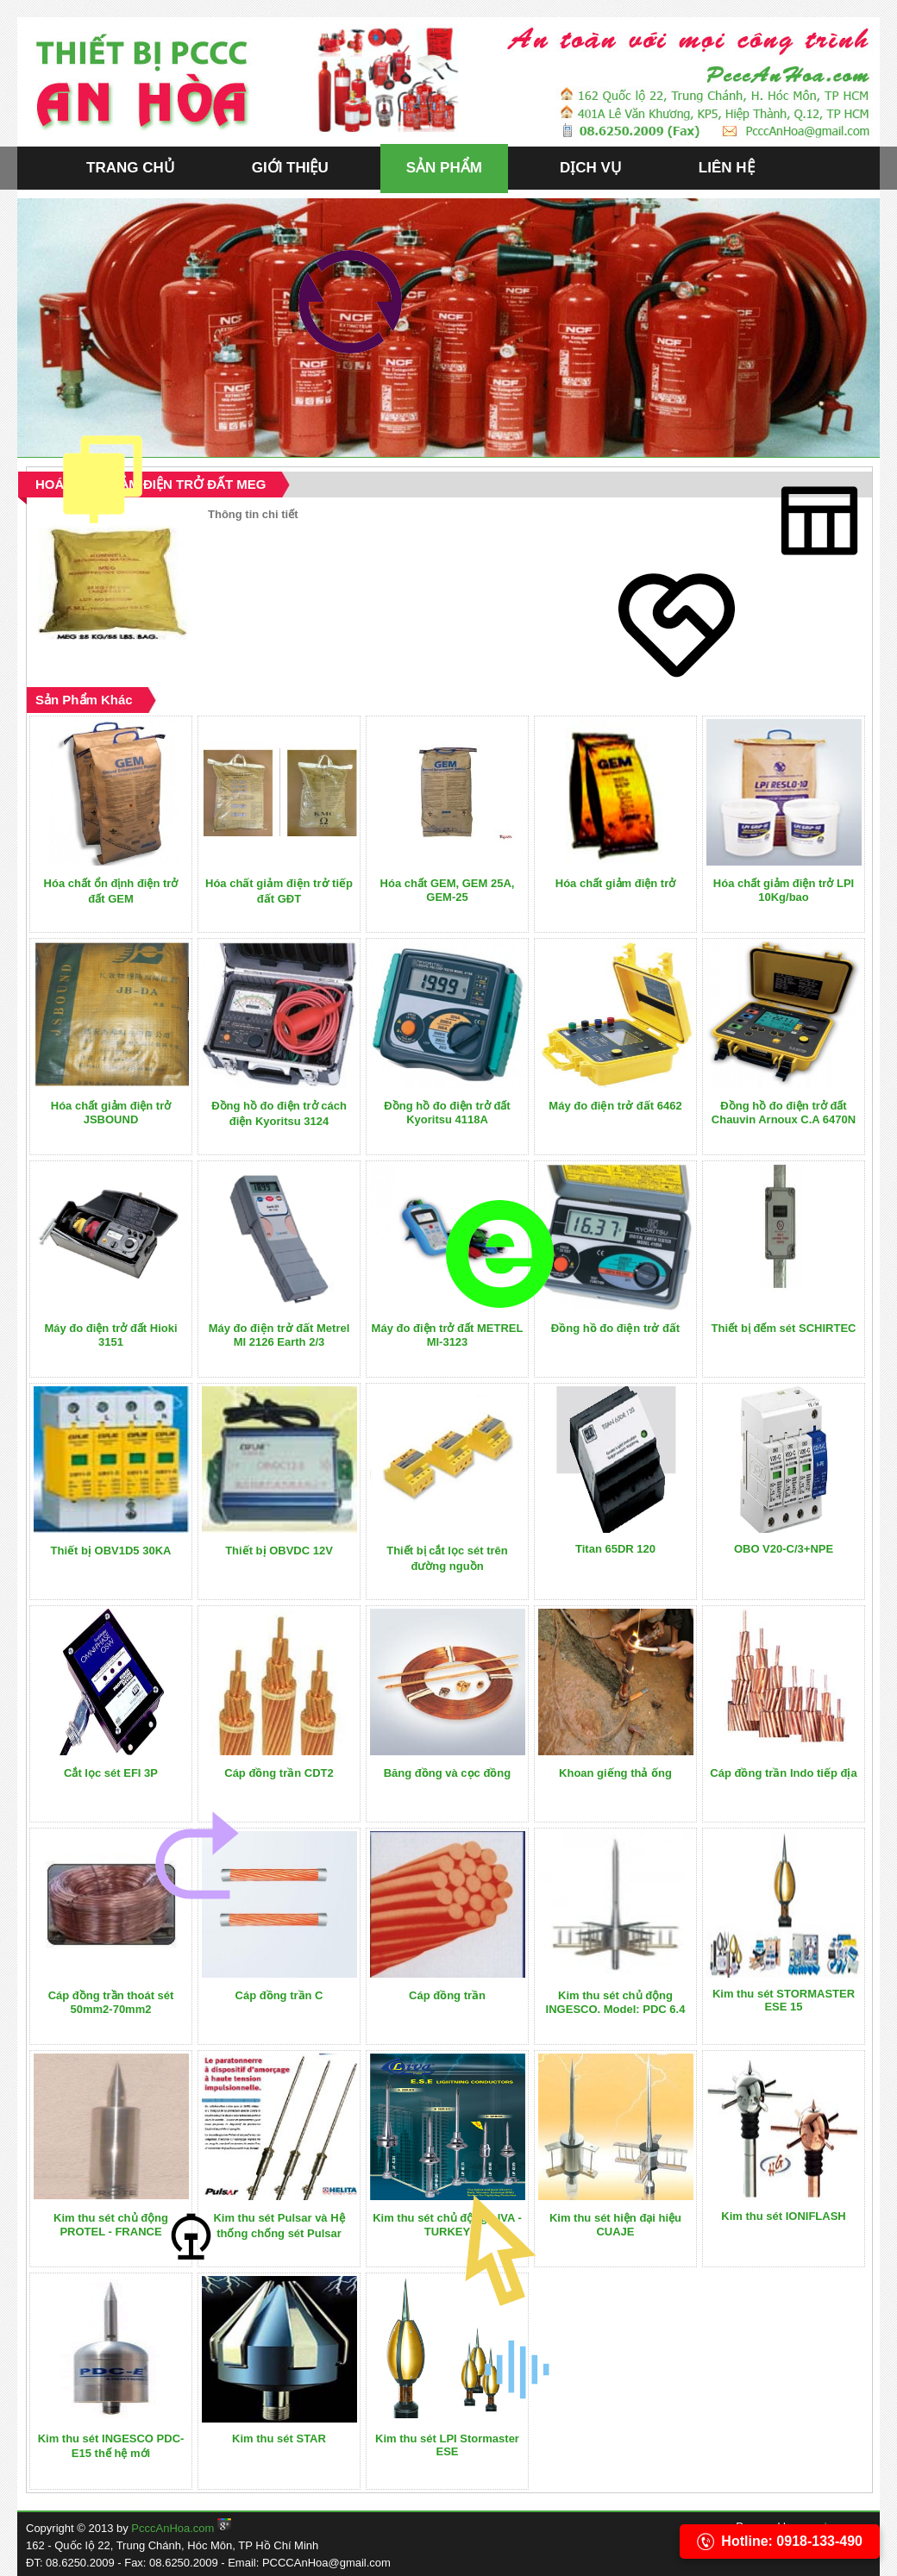 The width and height of the screenshot is (897, 2576). What do you see at coordinates (382, 2087) in the screenshot?
I see `national grid company logo` at bounding box center [382, 2087].